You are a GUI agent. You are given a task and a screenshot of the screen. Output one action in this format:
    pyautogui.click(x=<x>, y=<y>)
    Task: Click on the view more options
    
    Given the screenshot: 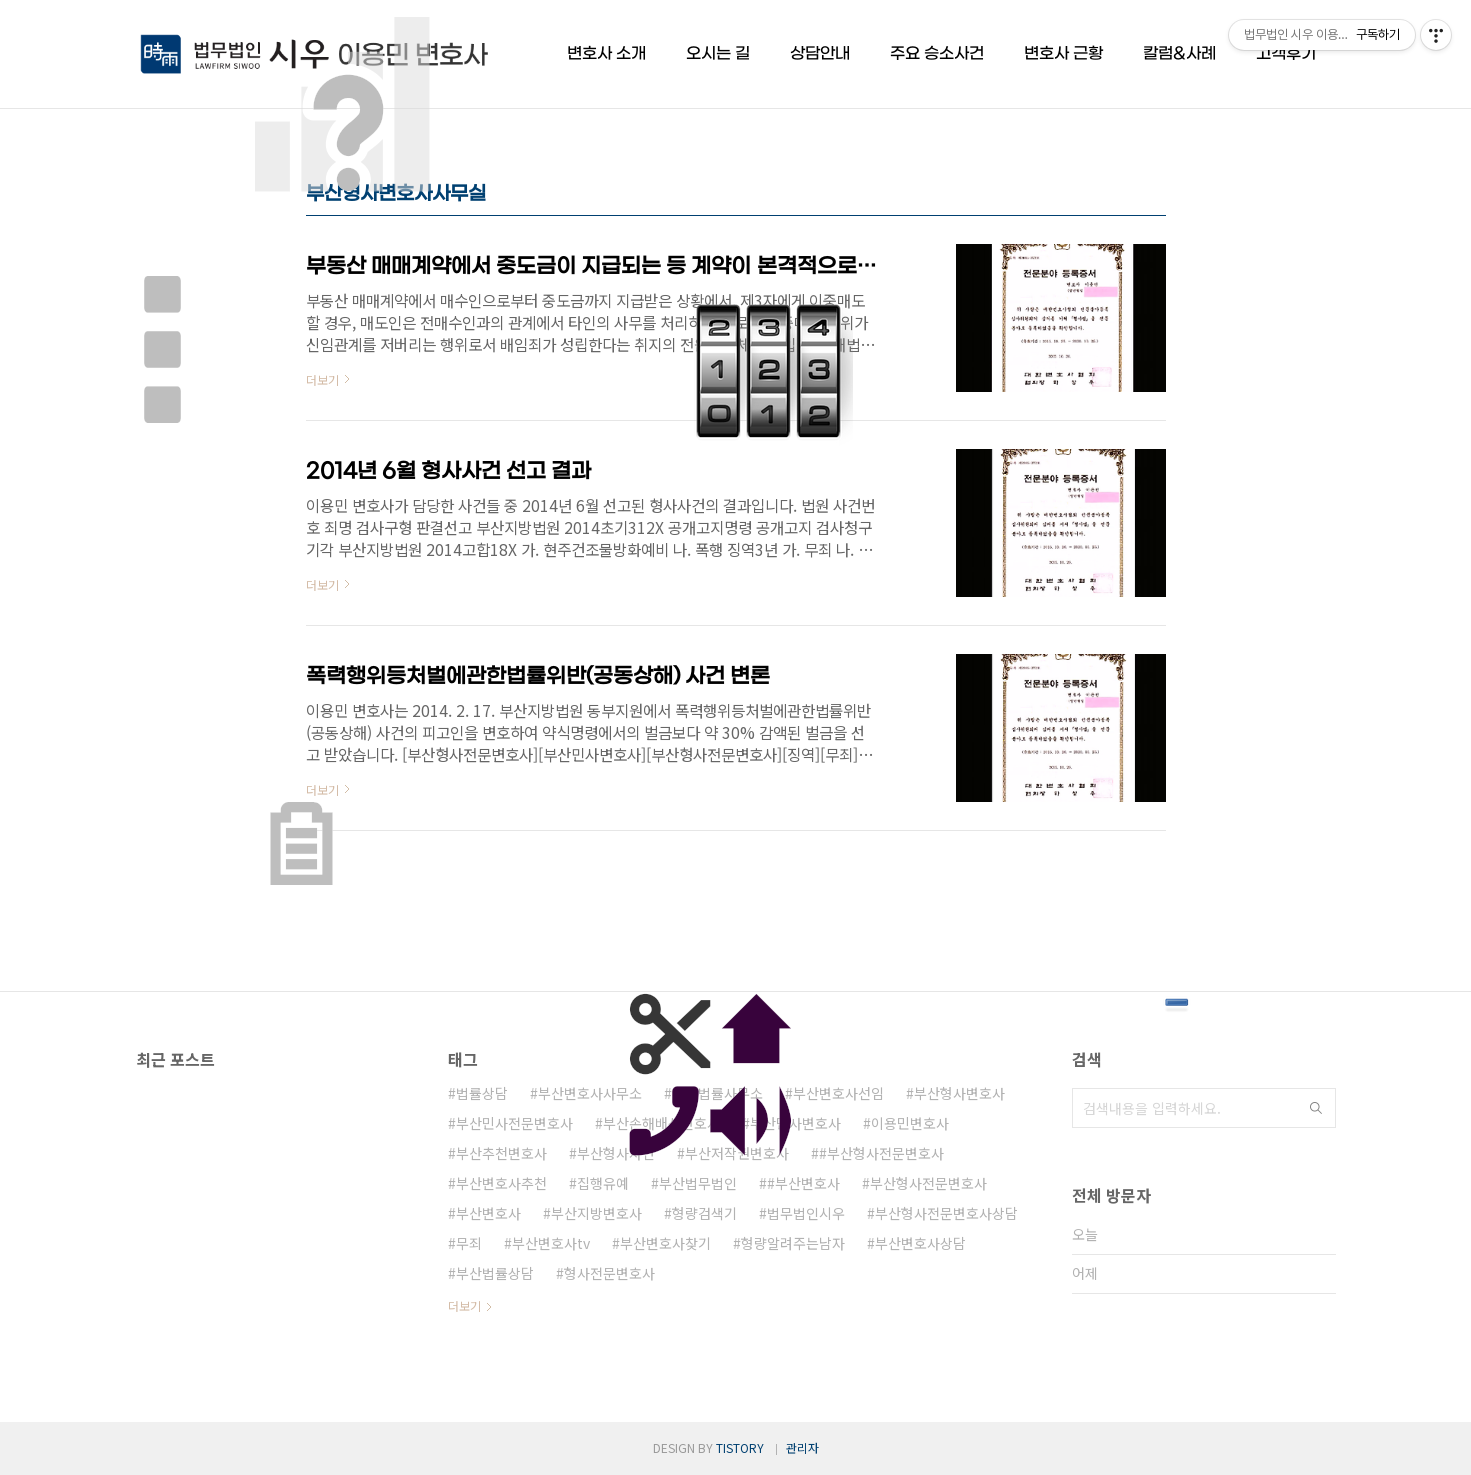 What is the action you would take?
    pyautogui.click(x=162, y=349)
    